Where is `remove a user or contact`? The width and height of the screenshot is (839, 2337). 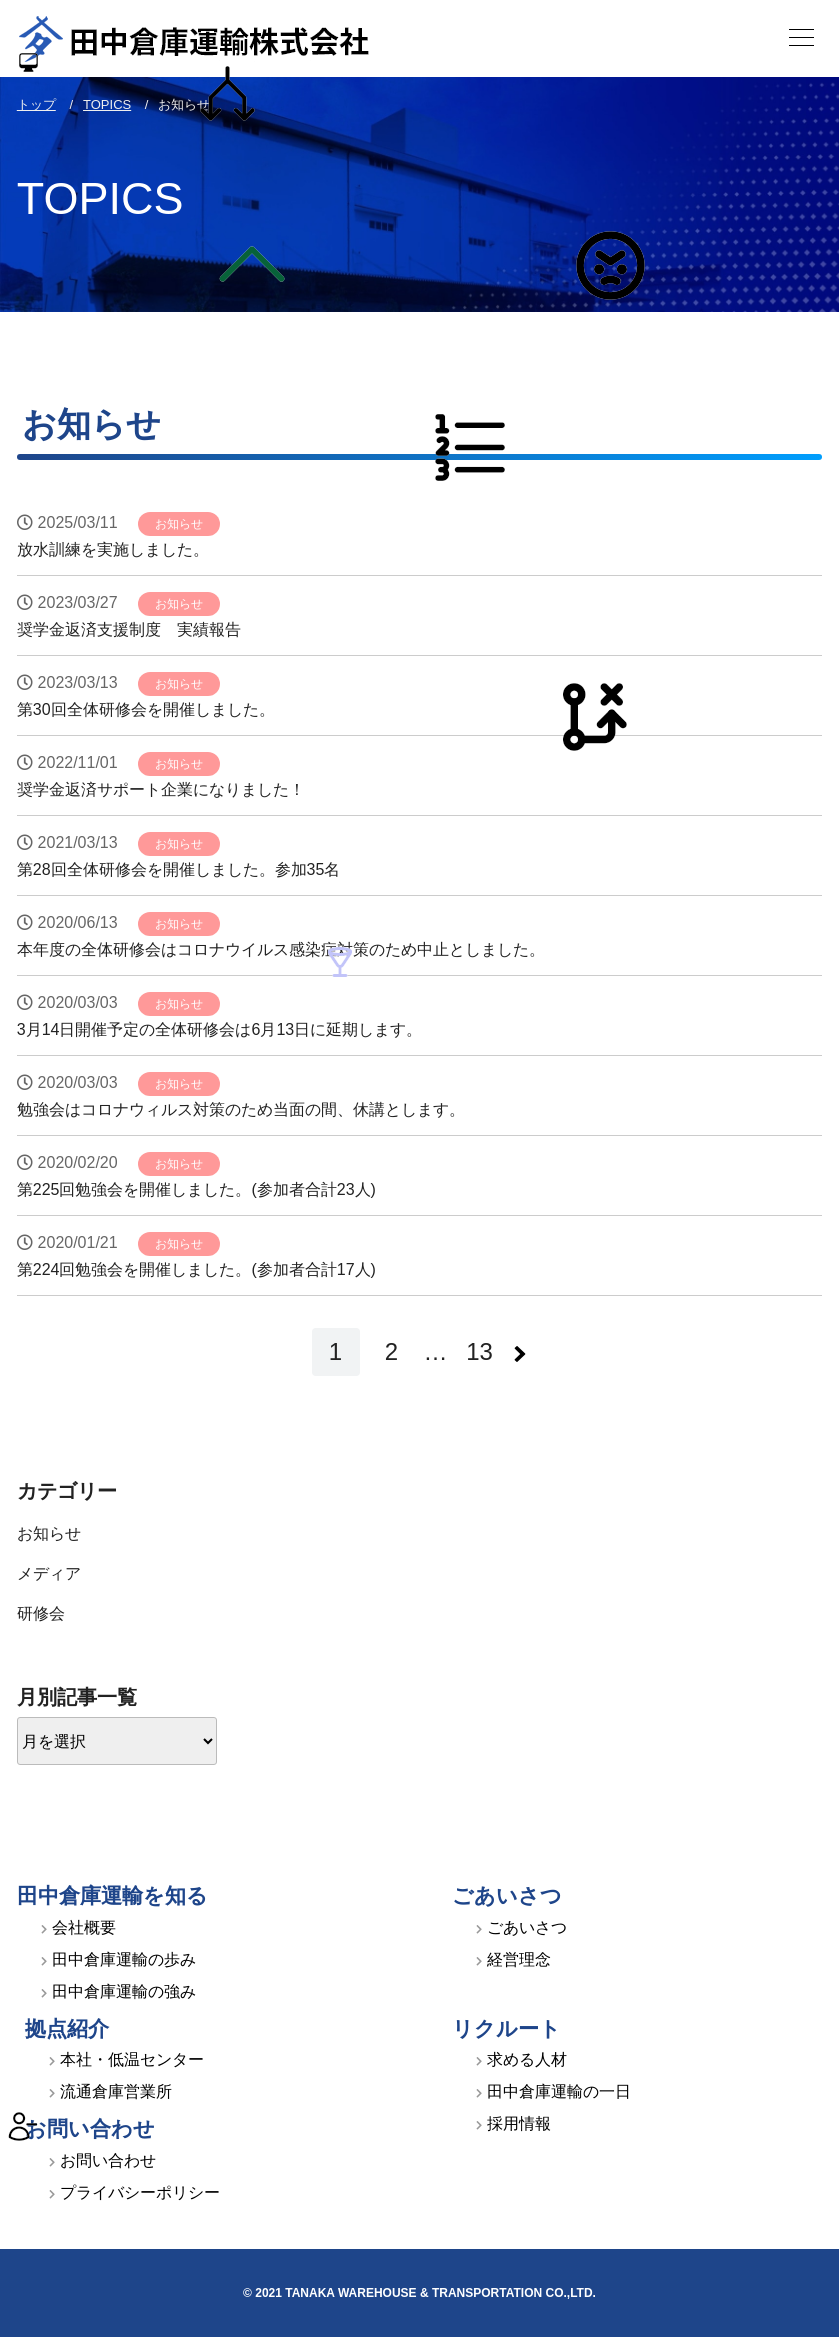
remove a user or contact is located at coordinates (21, 2126).